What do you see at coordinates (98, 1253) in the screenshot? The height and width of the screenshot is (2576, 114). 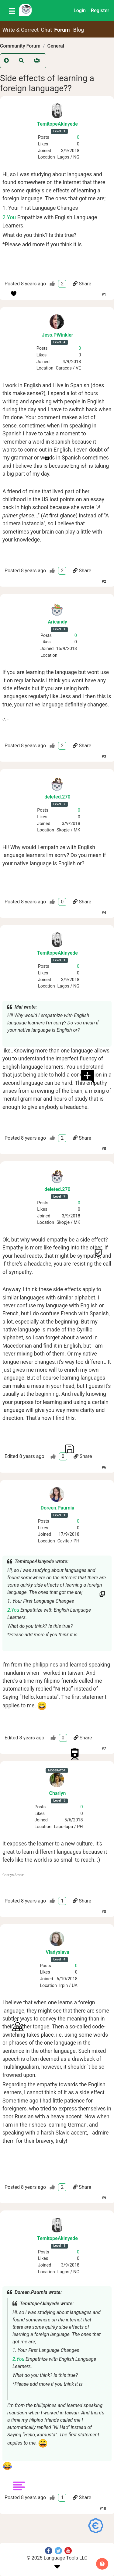 I see `mark a location as visited` at bounding box center [98, 1253].